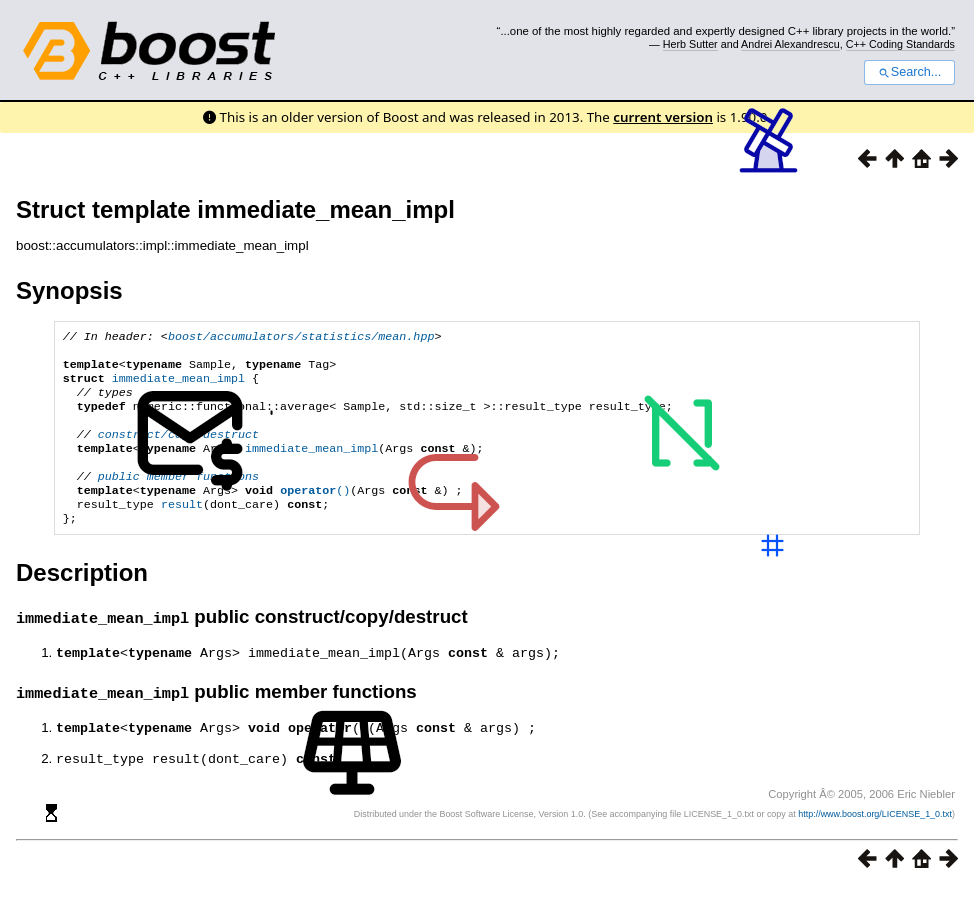 Image resolution: width=974 pixels, height=913 pixels. Describe the element at coordinates (297, 393) in the screenshot. I see `indicates no cellular signal available` at that location.